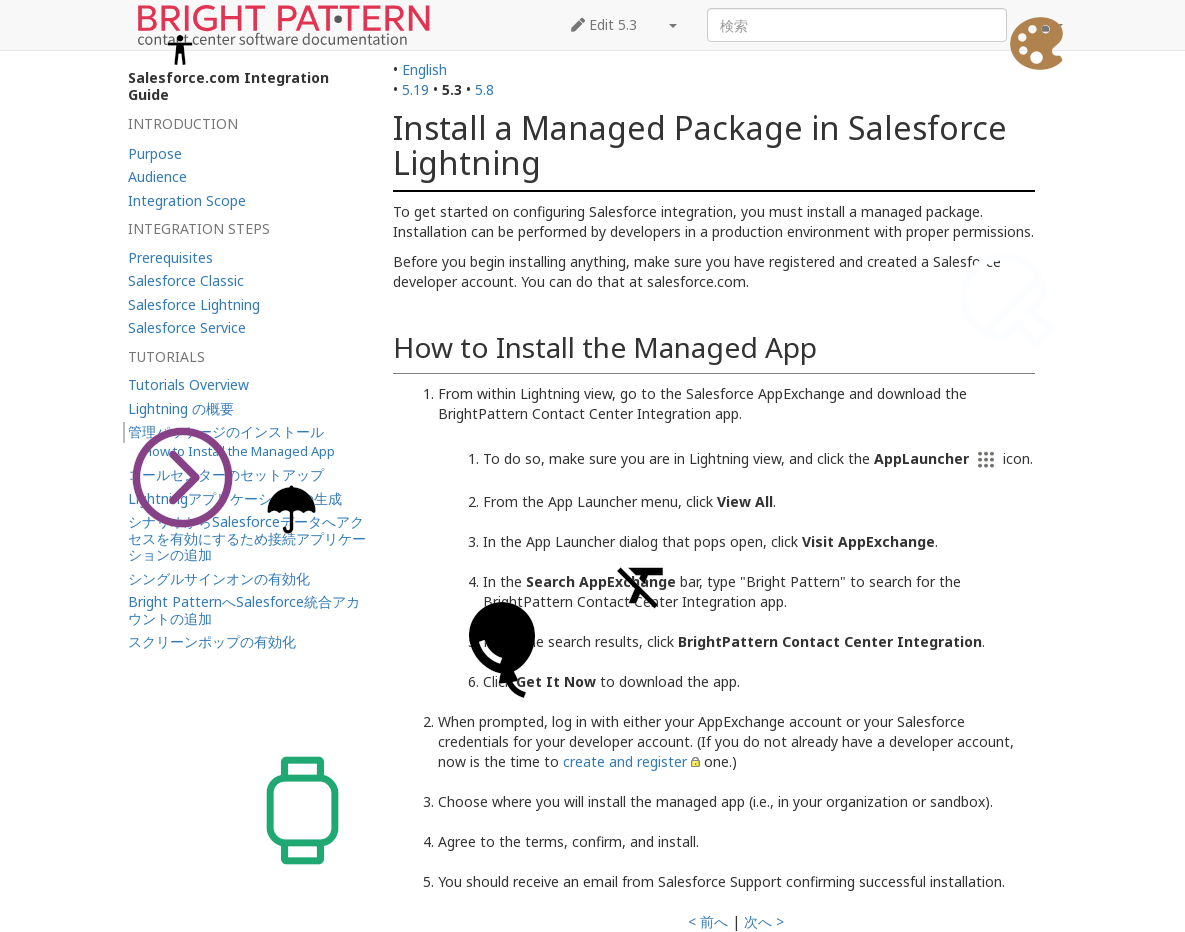  What do you see at coordinates (180, 50) in the screenshot?
I see `accessibility settings` at bounding box center [180, 50].